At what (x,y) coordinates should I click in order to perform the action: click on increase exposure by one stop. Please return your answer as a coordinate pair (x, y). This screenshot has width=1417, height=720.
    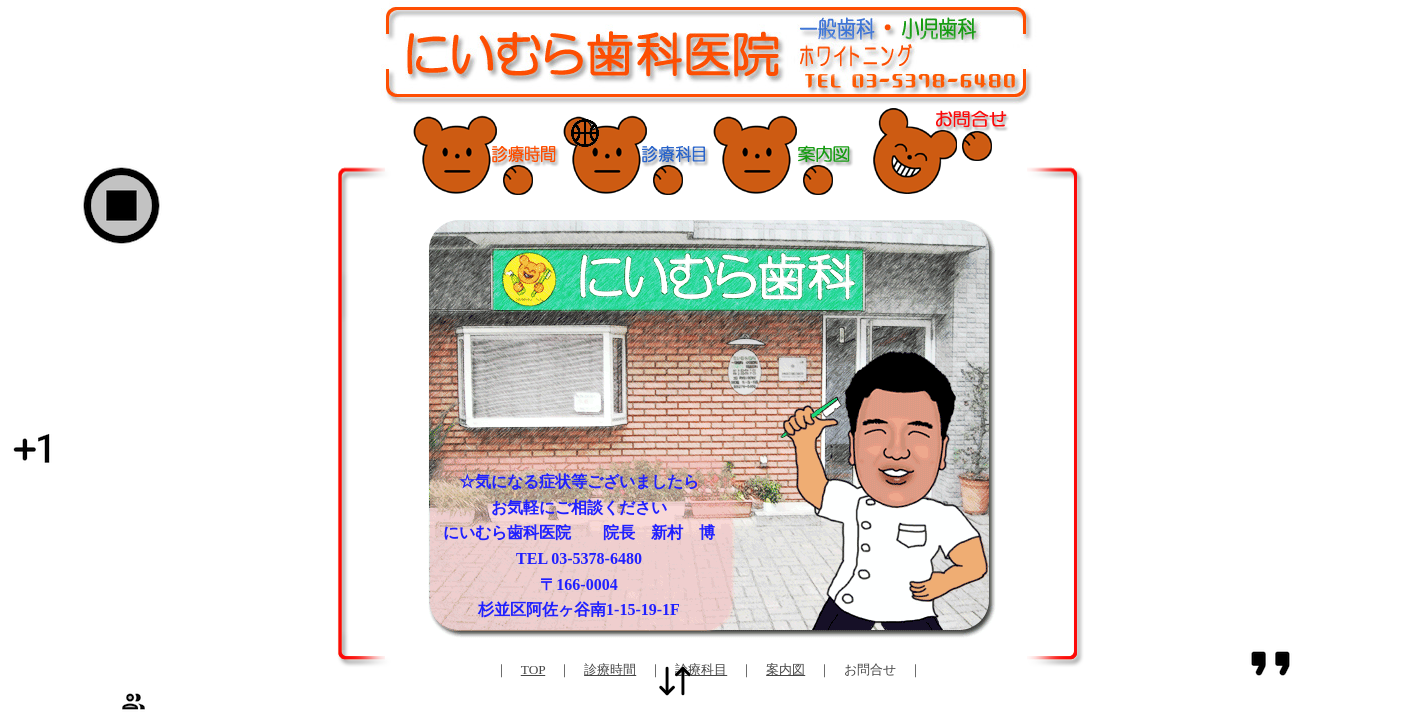
    Looking at the image, I should click on (31, 449).